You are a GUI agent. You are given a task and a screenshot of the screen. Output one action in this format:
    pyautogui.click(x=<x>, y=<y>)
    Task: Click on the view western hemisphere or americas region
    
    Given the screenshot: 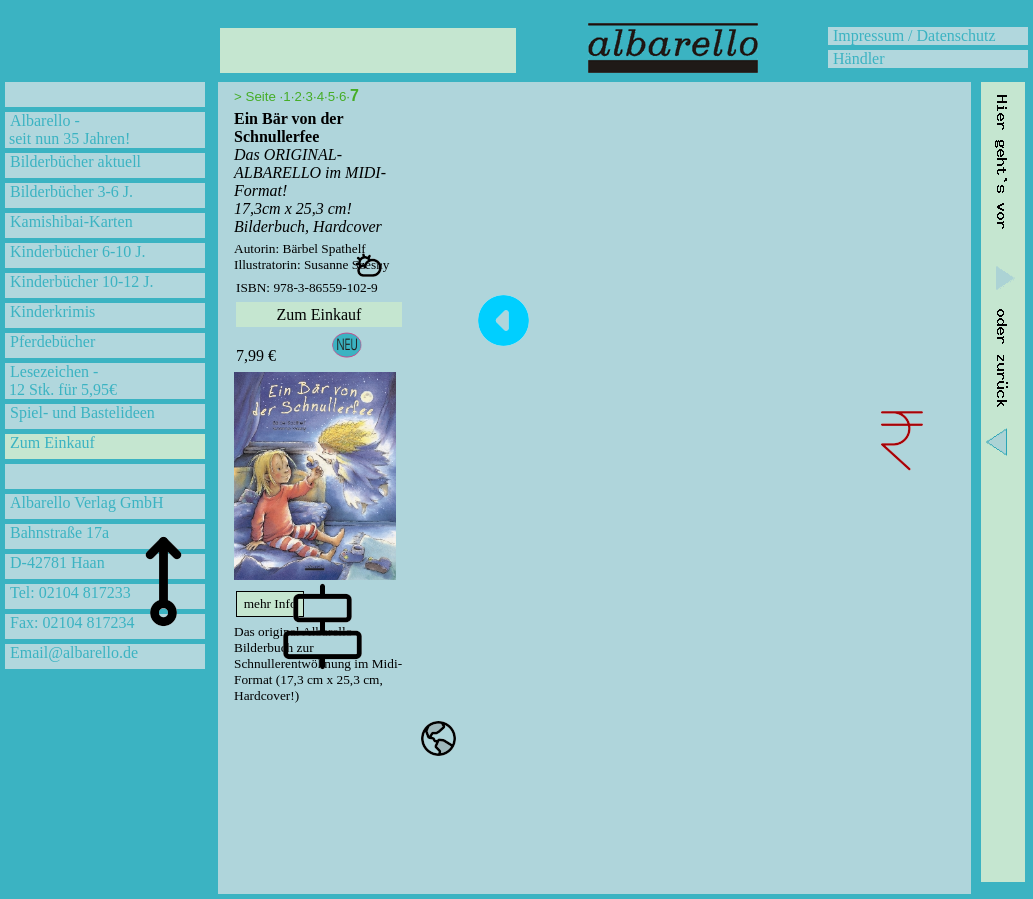 What is the action you would take?
    pyautogui.click(x=438, y=738)
    